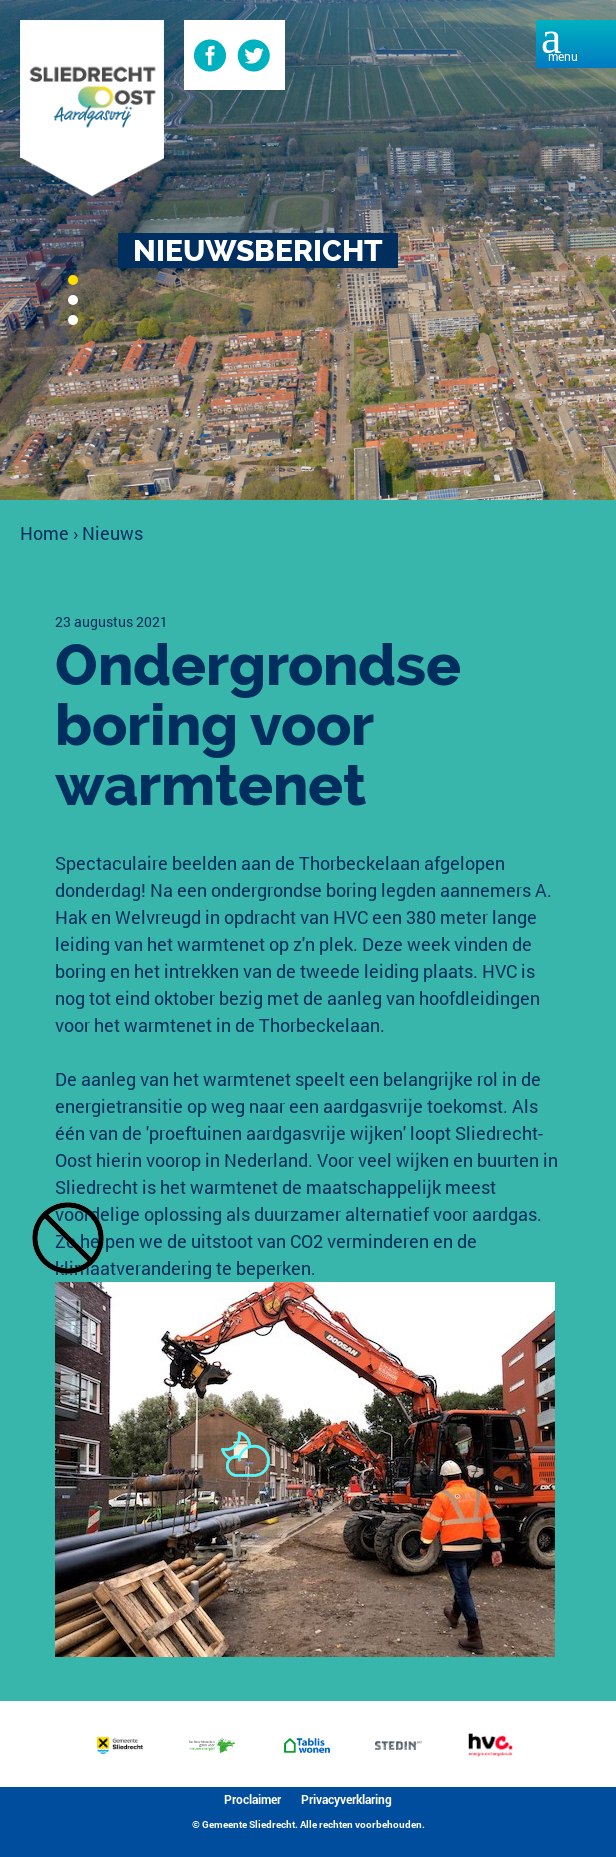 The height and width of the screenshot is (1857, 616). What do you see at coordinates (244, 1456) in the screenshot?
I see `indicates nighttime or evening weather conditions` at bounding box center [244, 1456].